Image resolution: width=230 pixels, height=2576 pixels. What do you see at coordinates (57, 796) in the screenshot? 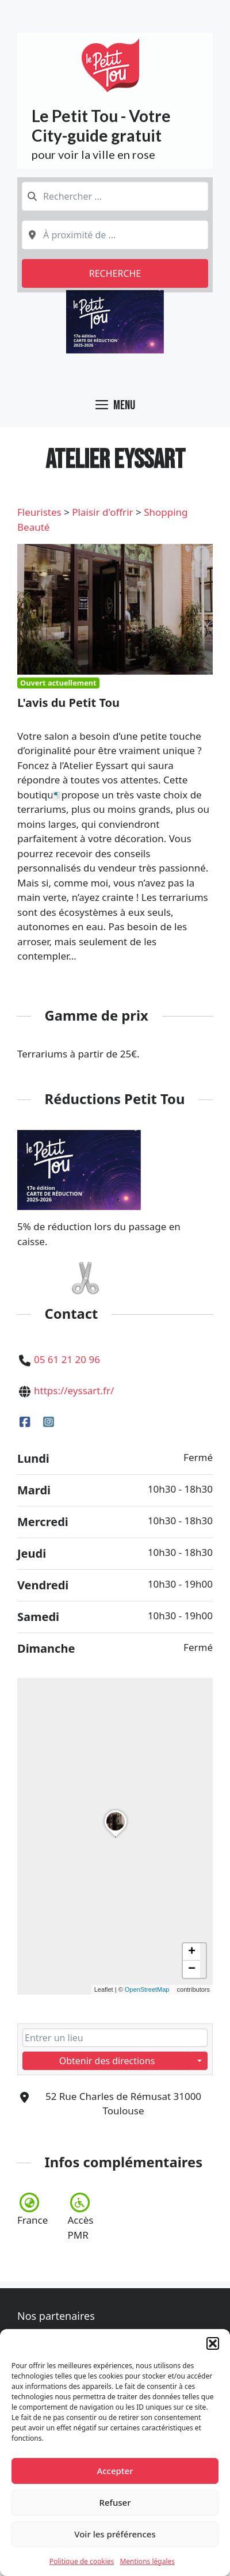
I see `open system settings or preferences` at bounding box center [57, 796].